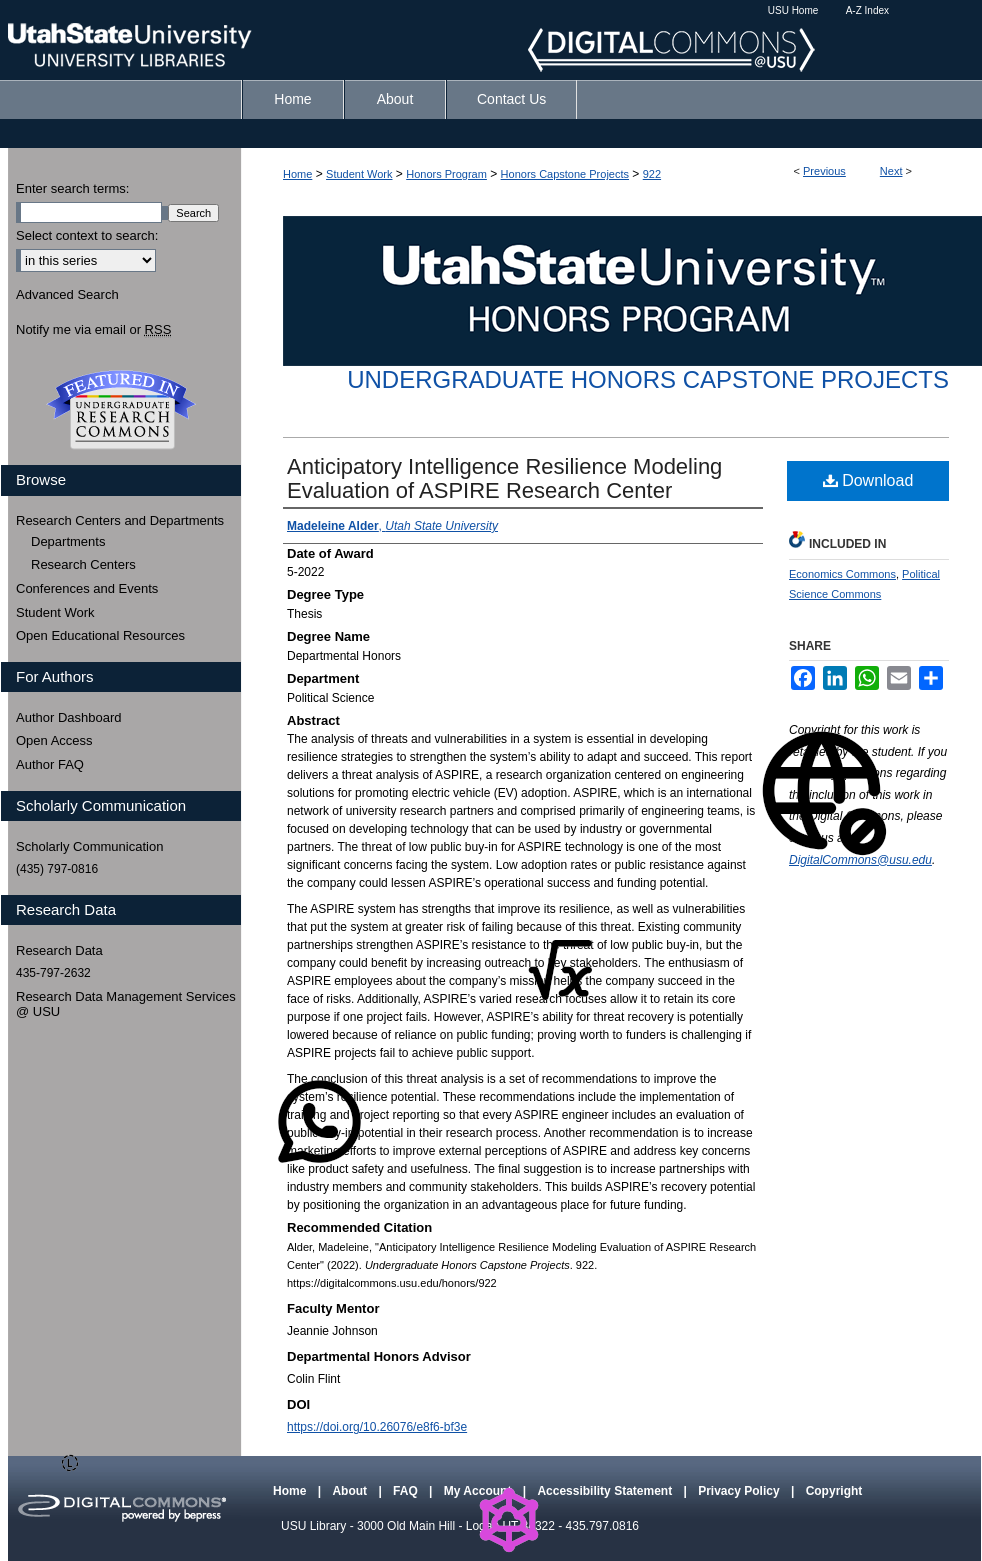 This screenshot has height=1561, width=982. Describe the element at coordinates (562, 970) in the screenshot. I see `access square root calculator function` at that location.